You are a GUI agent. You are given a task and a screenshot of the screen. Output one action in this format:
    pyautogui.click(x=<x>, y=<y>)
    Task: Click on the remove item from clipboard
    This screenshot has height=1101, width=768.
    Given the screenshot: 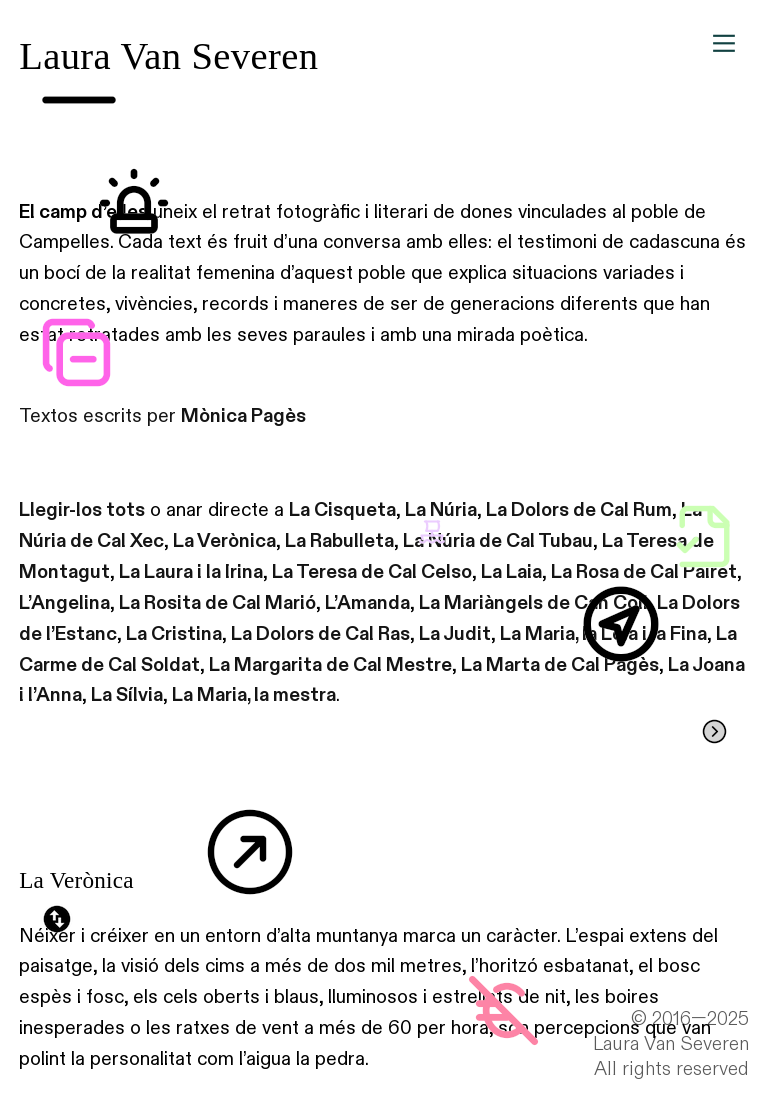 What is the action you would take?
    pyautogui.click(x=76, y=352)
    